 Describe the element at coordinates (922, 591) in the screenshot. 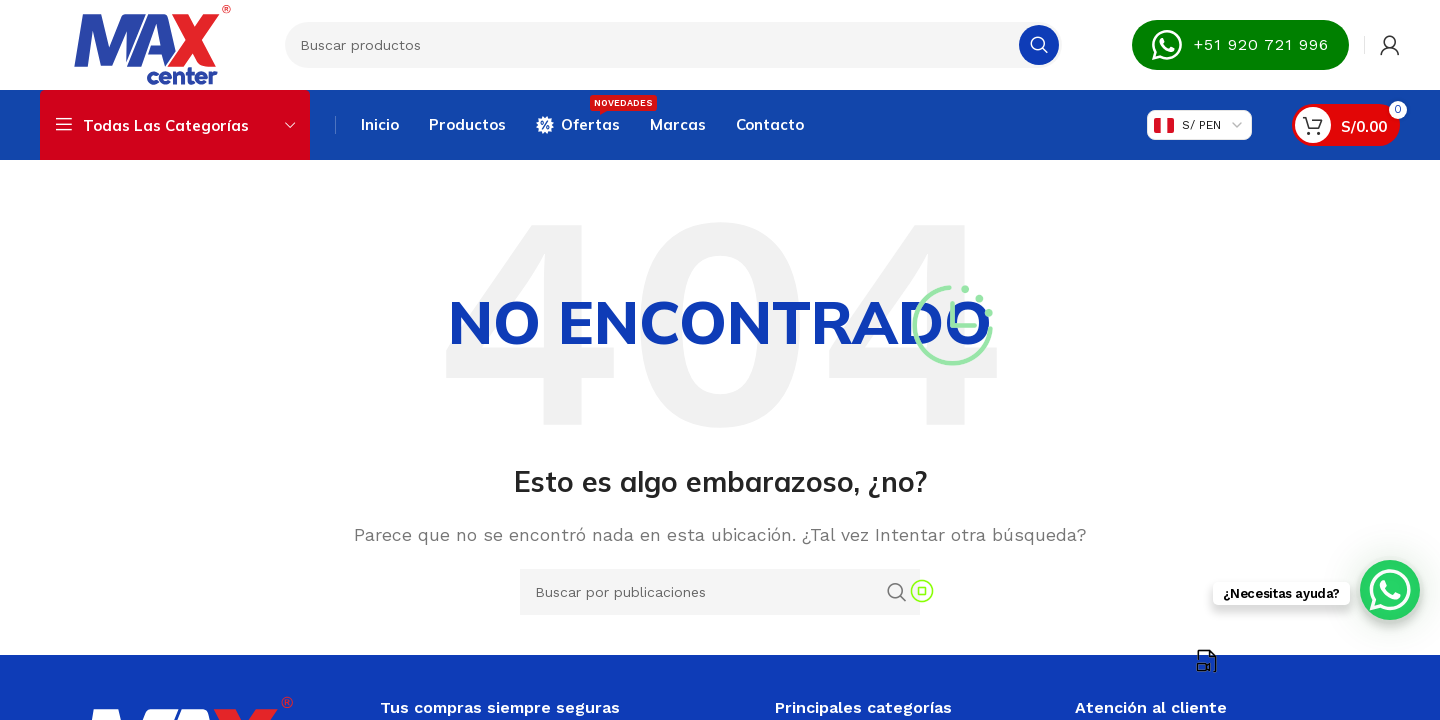

I see `stop media playback` at that location.